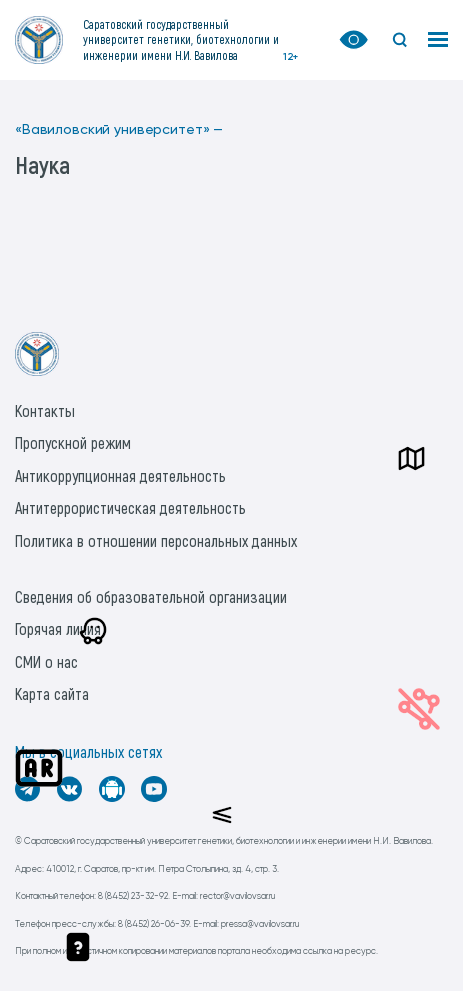 The image size is (463, 991). What do you see at coordinates (419, 709) in the screenshot?
I see `disable polygon drawing tool` at bounding box center [419, 709].